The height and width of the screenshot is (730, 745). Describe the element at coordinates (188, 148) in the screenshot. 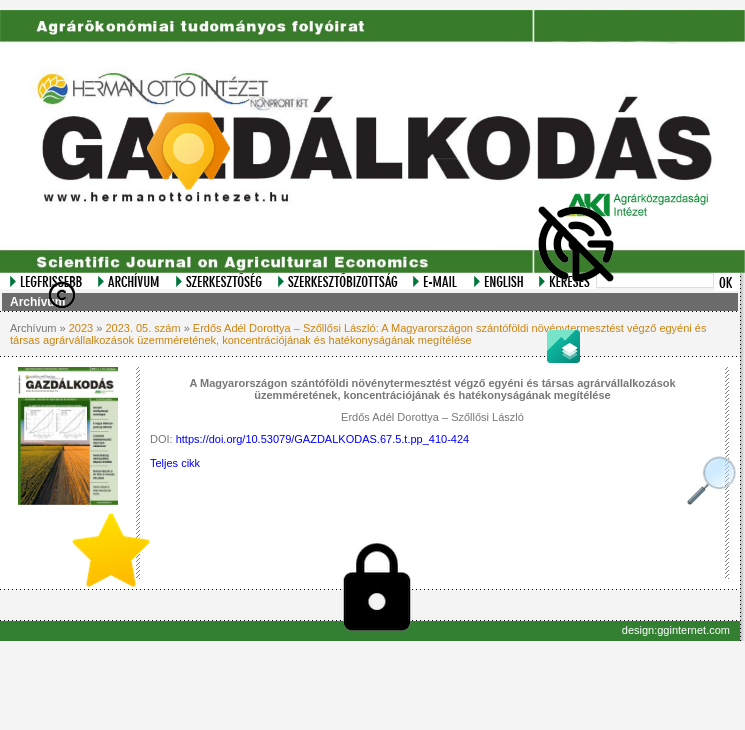

I see `open field service management app` at that location.